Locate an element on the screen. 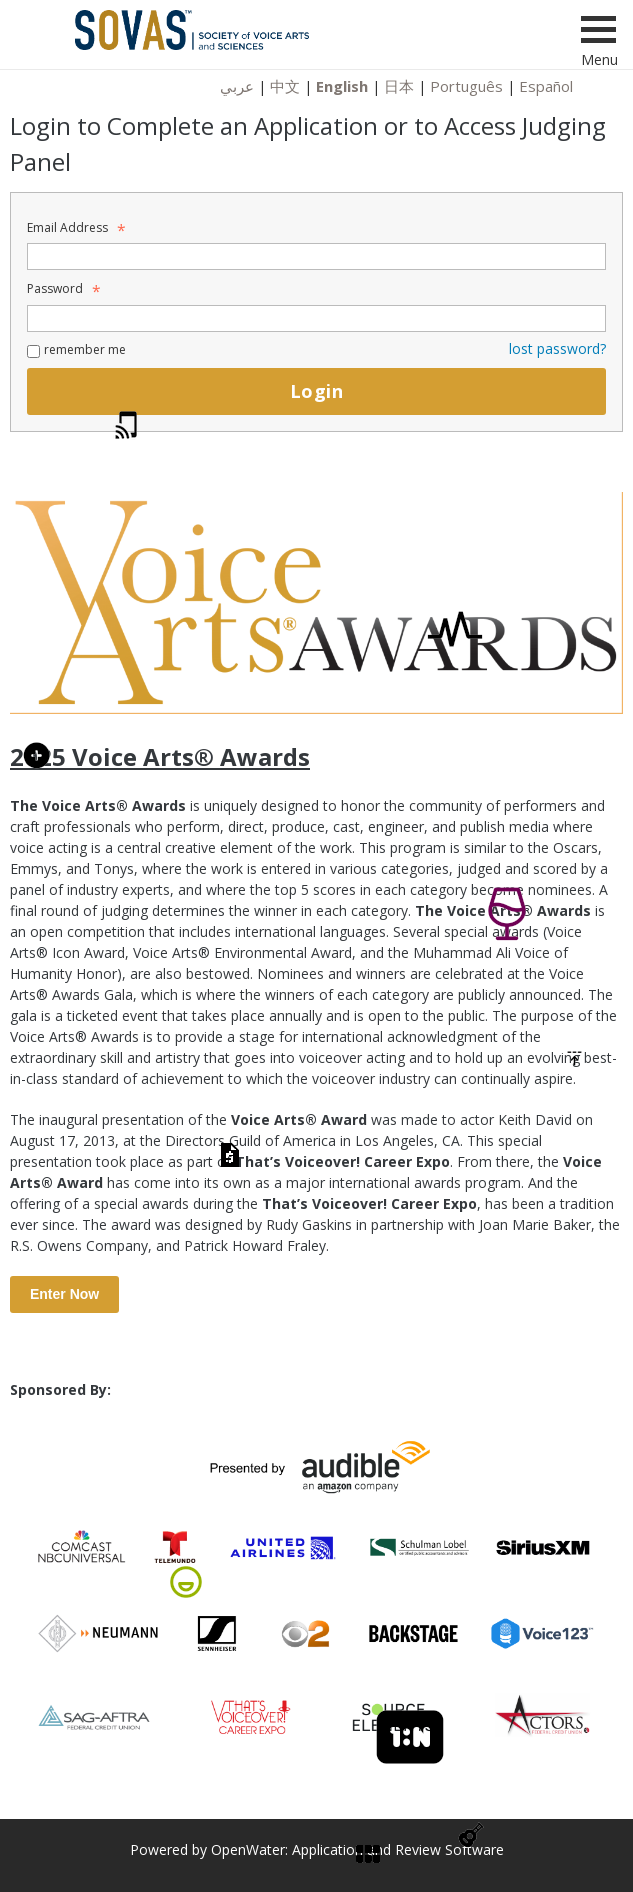 Image resolution: width=633 pixels, height=1892 pixels. indicates a one-to-many database relationship is located at coordinates (410, 1737).